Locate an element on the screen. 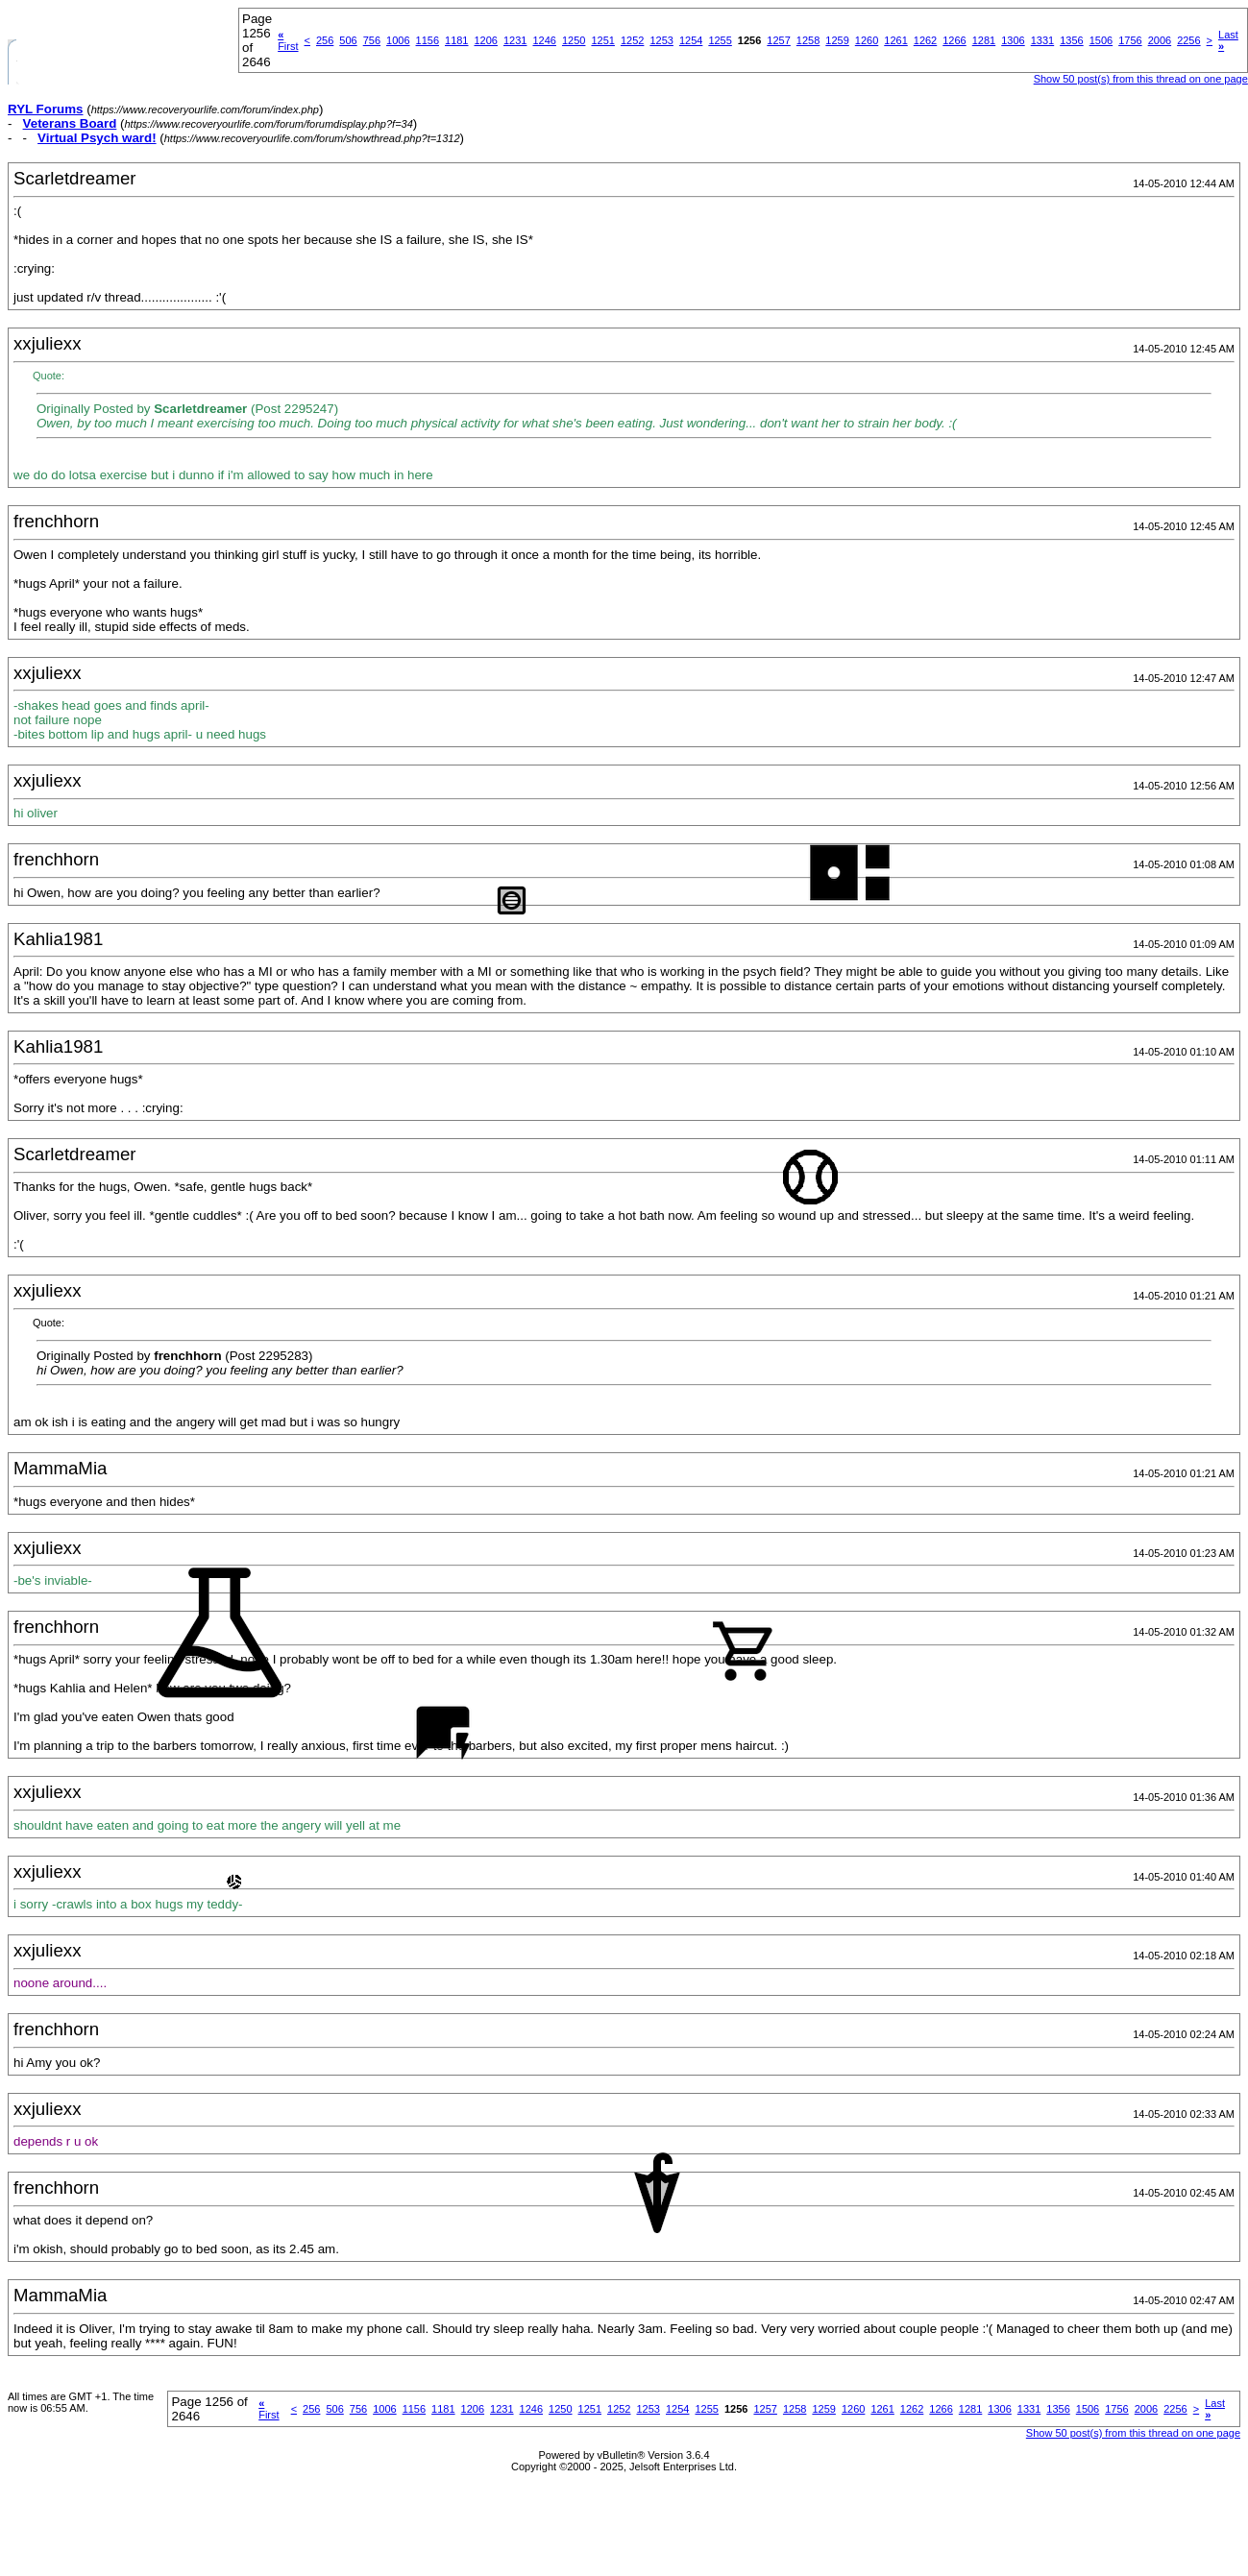  view weather protection or rain forecast is located at coordinates (657, 2195).